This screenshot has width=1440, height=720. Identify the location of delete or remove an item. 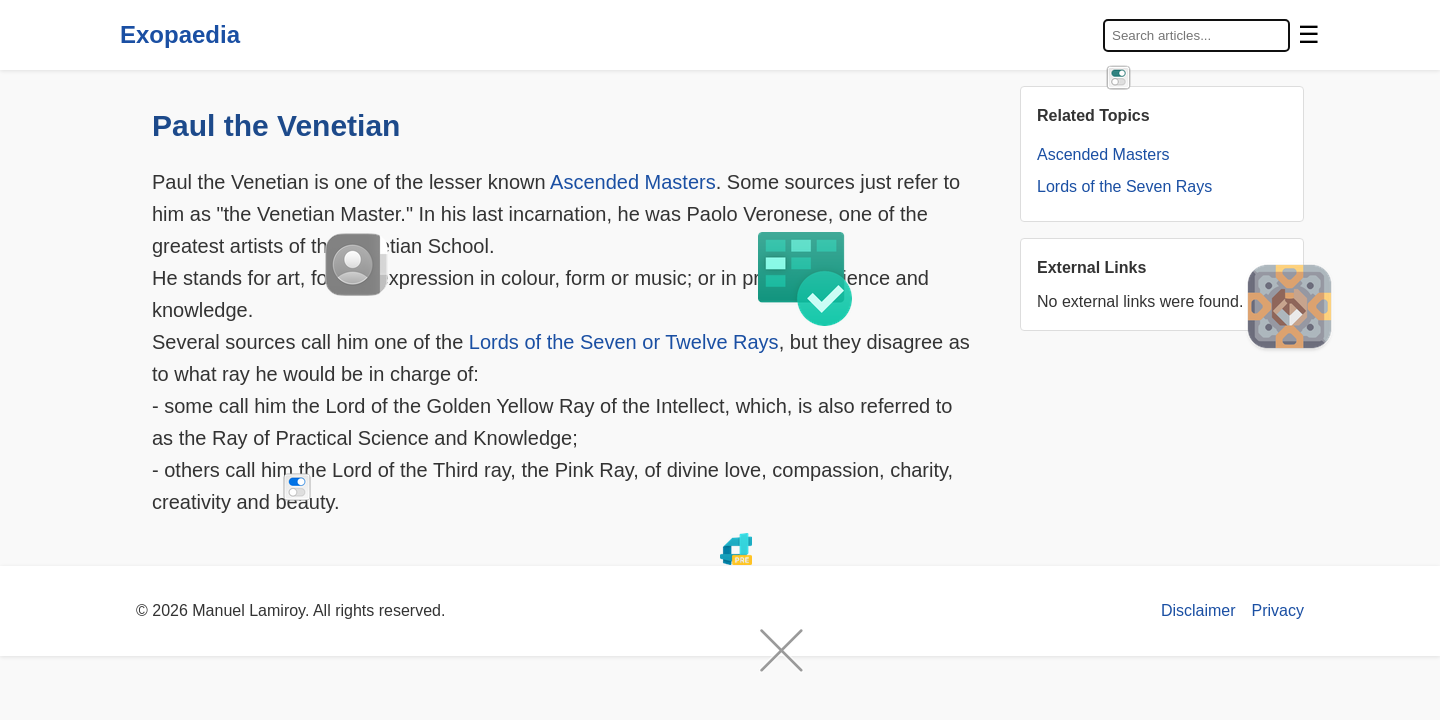
(759, 628).